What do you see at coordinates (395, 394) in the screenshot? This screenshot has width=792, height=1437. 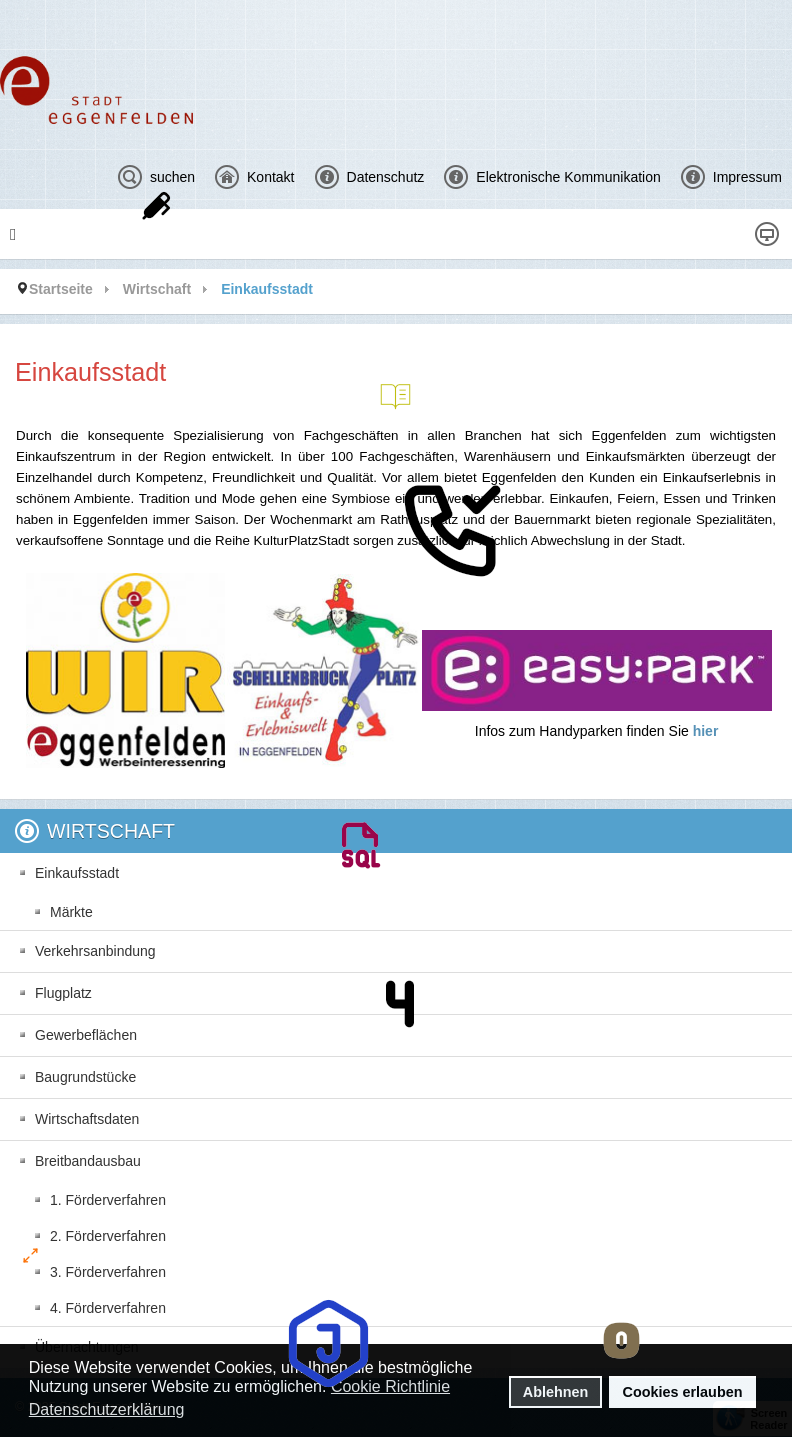 I see `open reading mode or e-reader` at bounding box center [395, 394].